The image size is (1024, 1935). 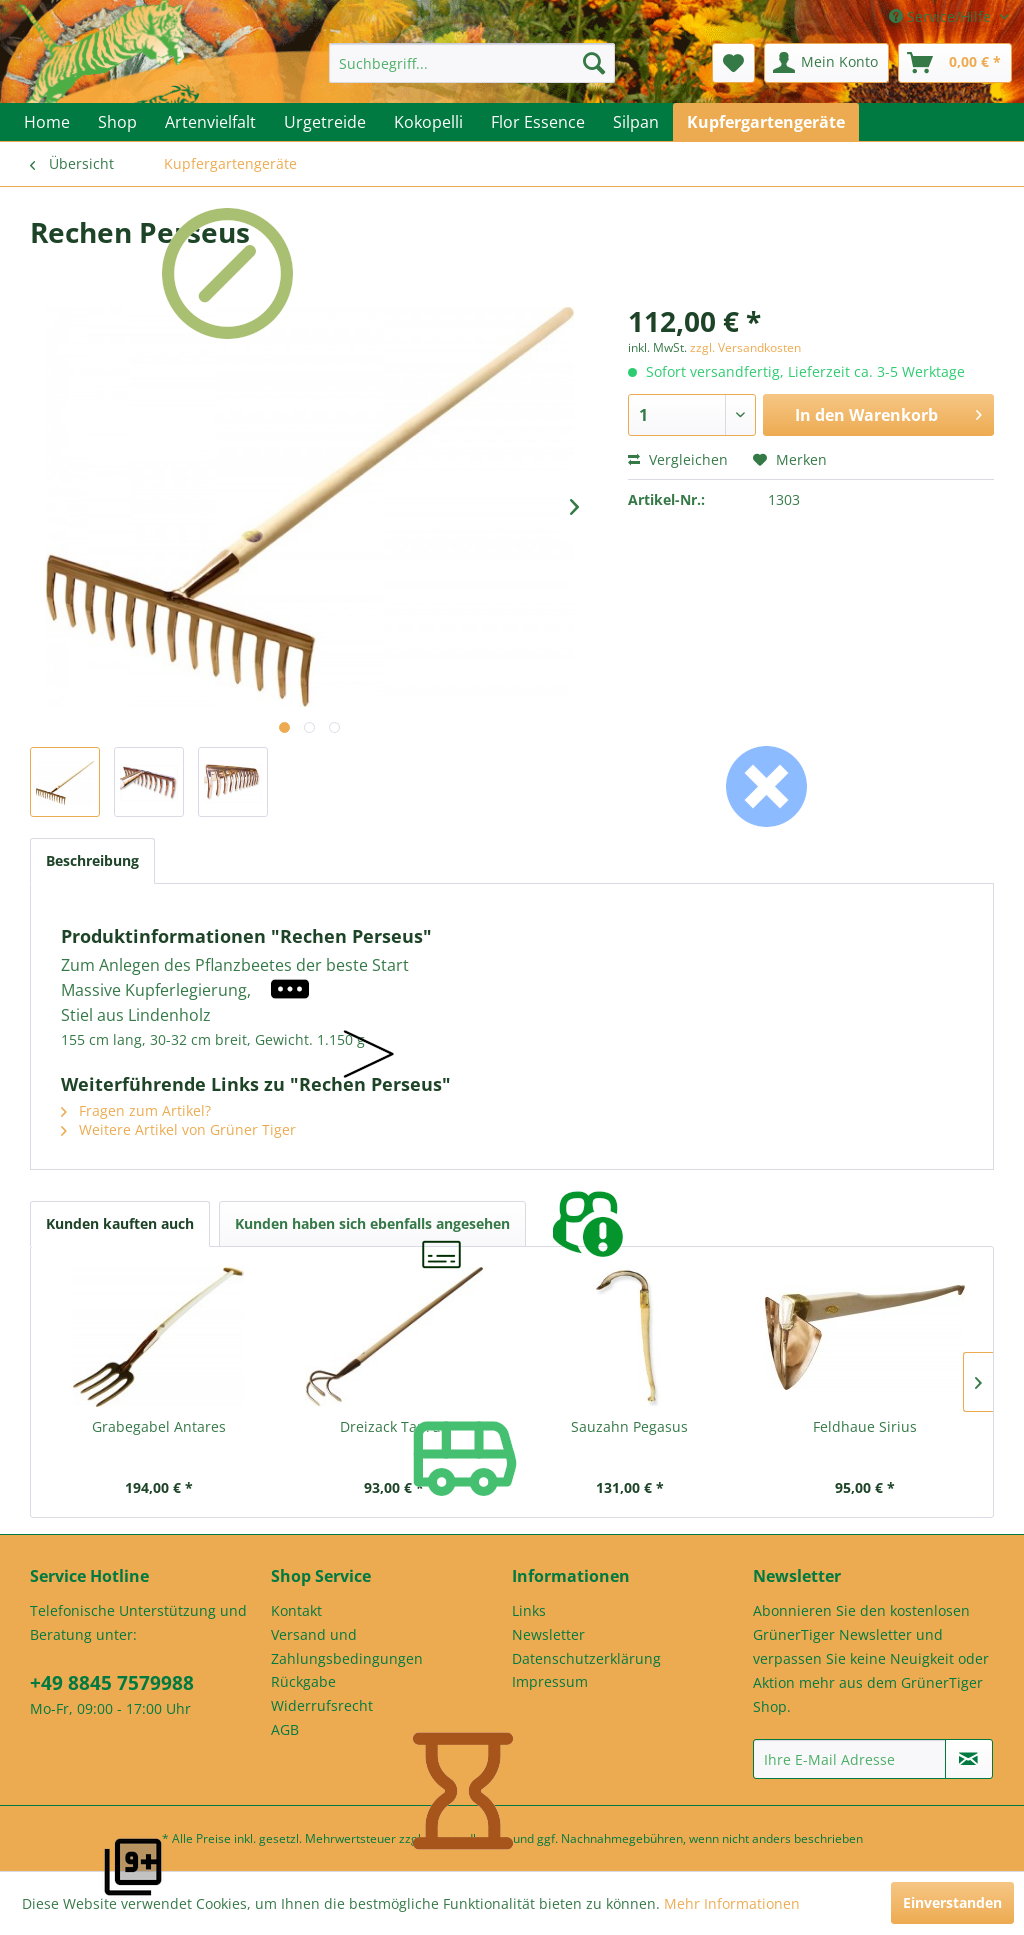 What do you see at coordinates (133, 1867) in the screenshot?
I see `indicates 9 or more items in a stack or collection` at bounding box center [133, 1867].